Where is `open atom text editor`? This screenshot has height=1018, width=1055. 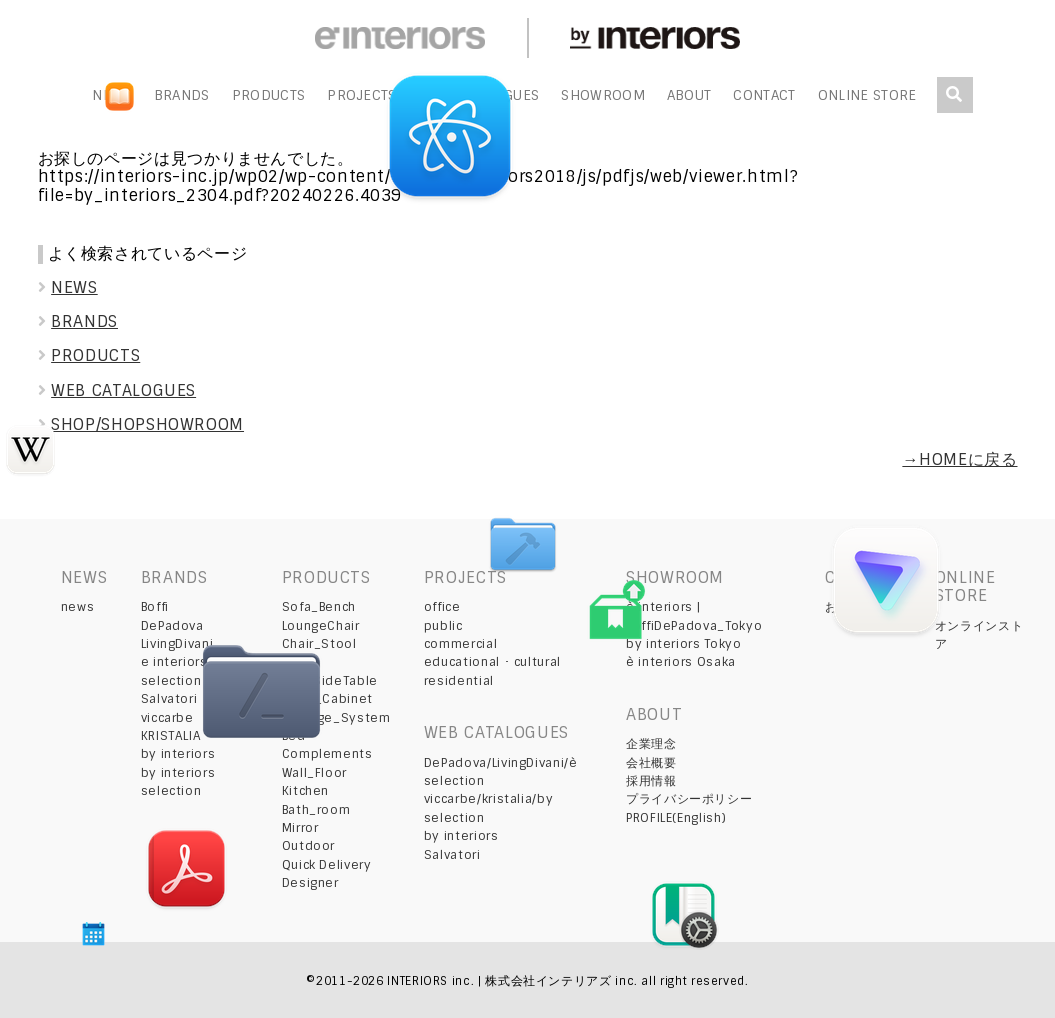 open atom text editor is located at coordinates (450, 136).